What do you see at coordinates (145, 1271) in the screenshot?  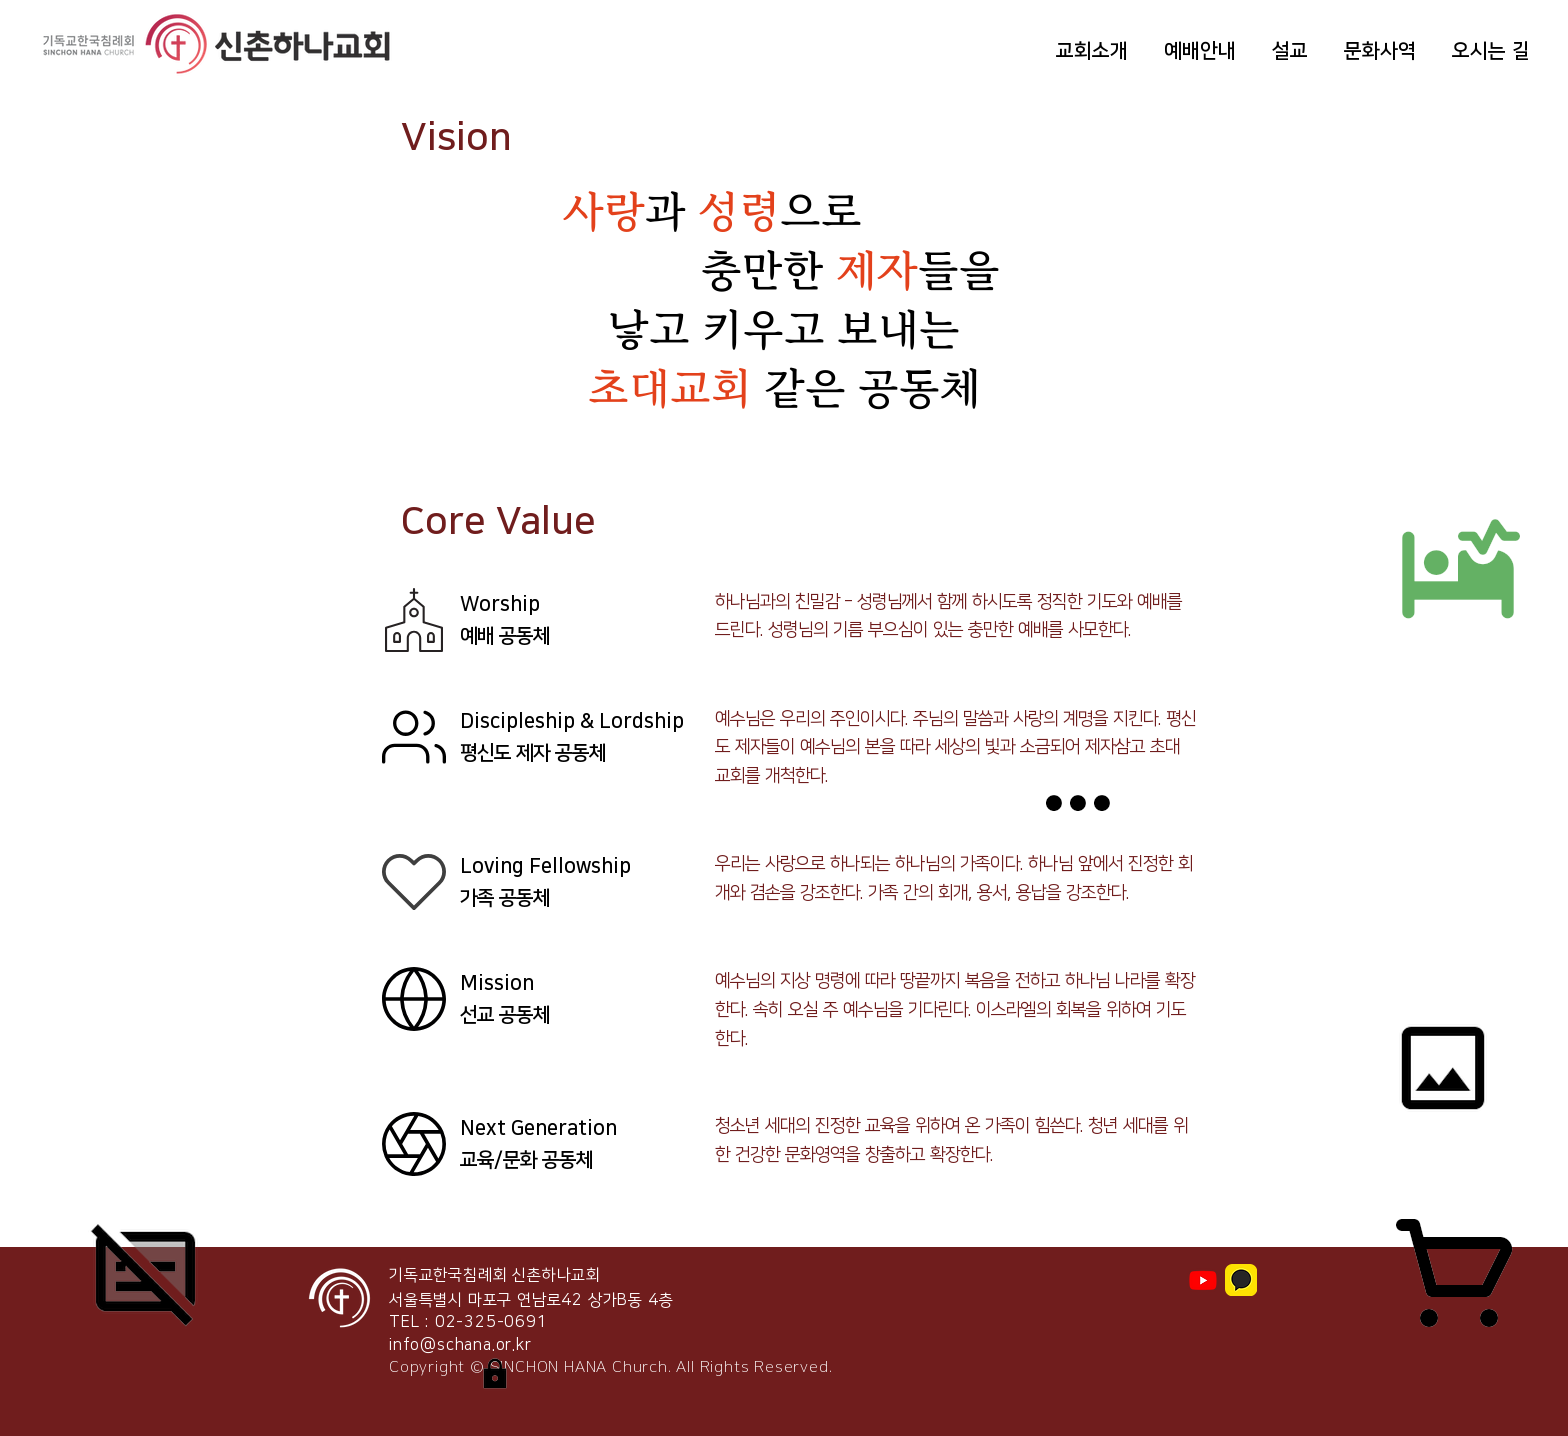 I see `turn off subtitles or closed captions` at bounding box center [145, 1271].